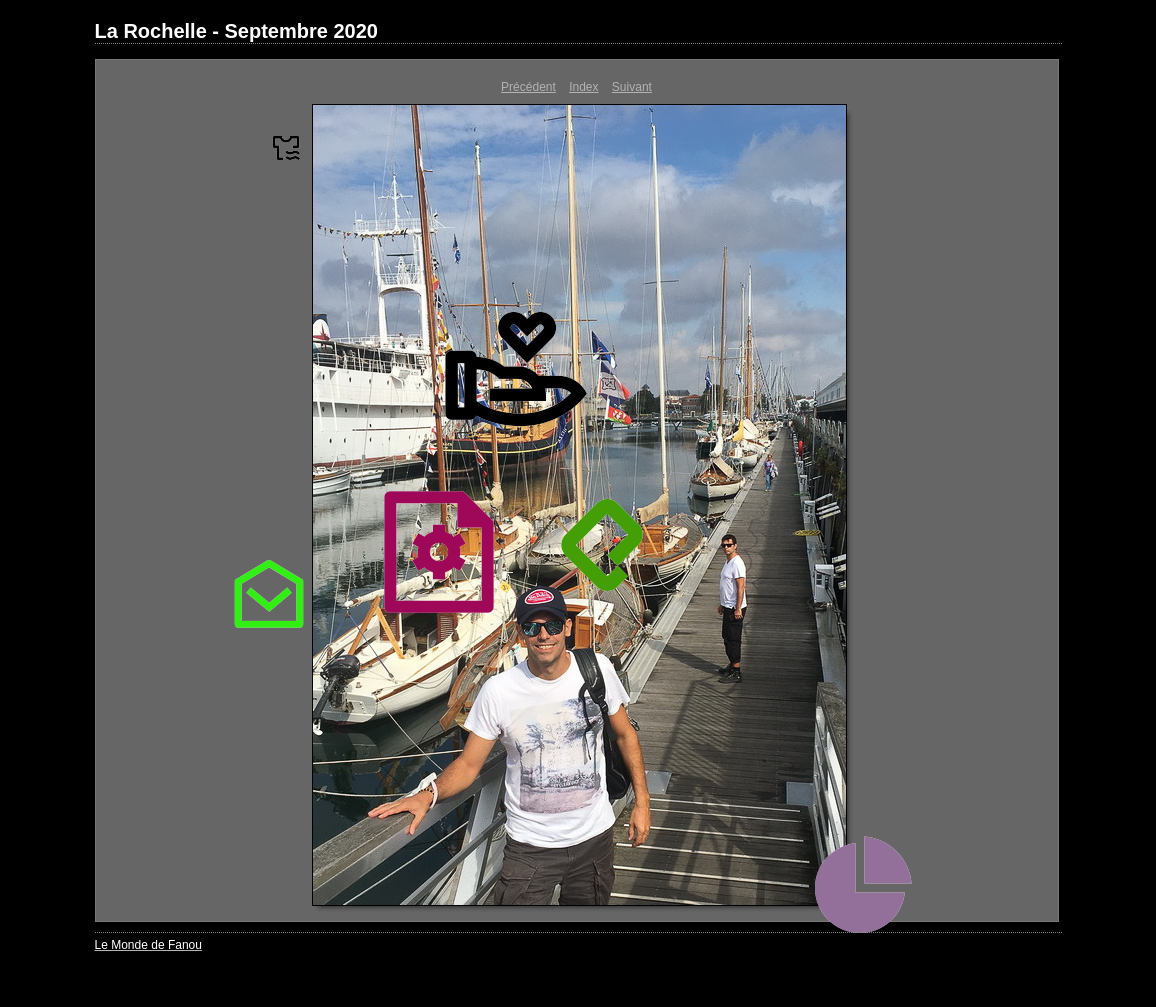 The height and width of the screenshot is (1007, 1156). What do you see at coordinates (860, 888) in the screenshot?
I see `view analytics or statistics breakdown` at bounding box center [860, 888].